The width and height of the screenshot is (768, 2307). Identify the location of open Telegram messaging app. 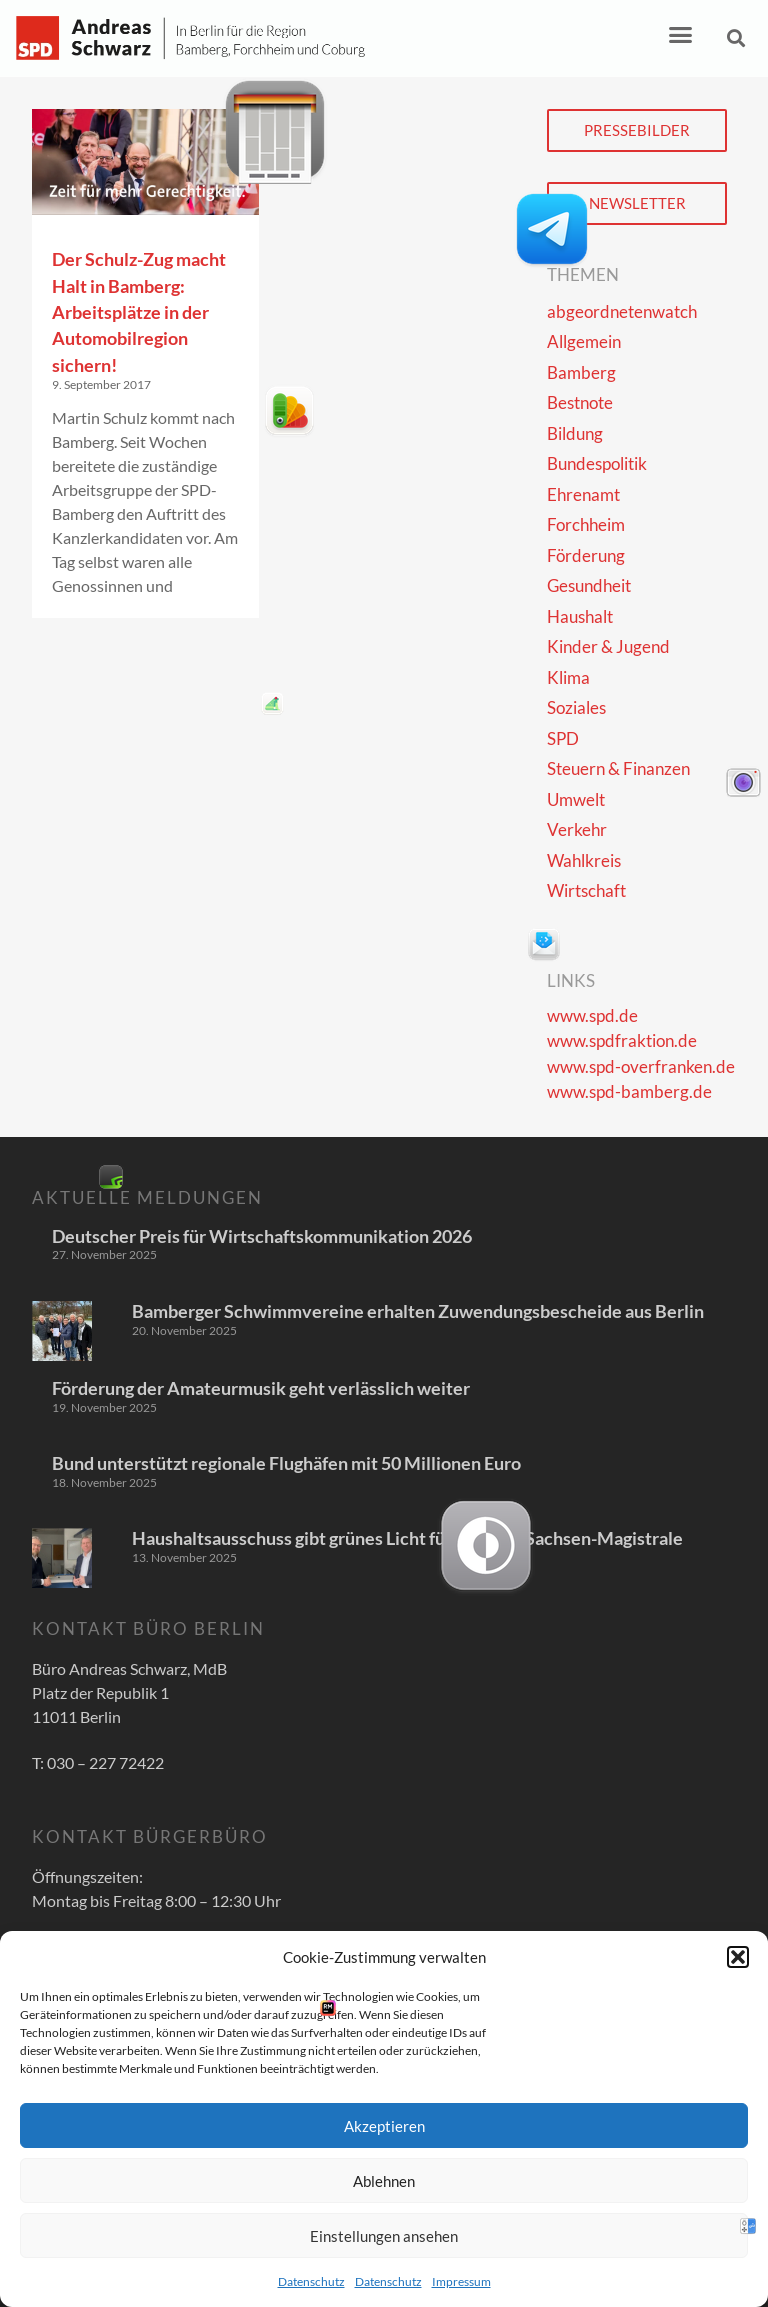
(552, 229).